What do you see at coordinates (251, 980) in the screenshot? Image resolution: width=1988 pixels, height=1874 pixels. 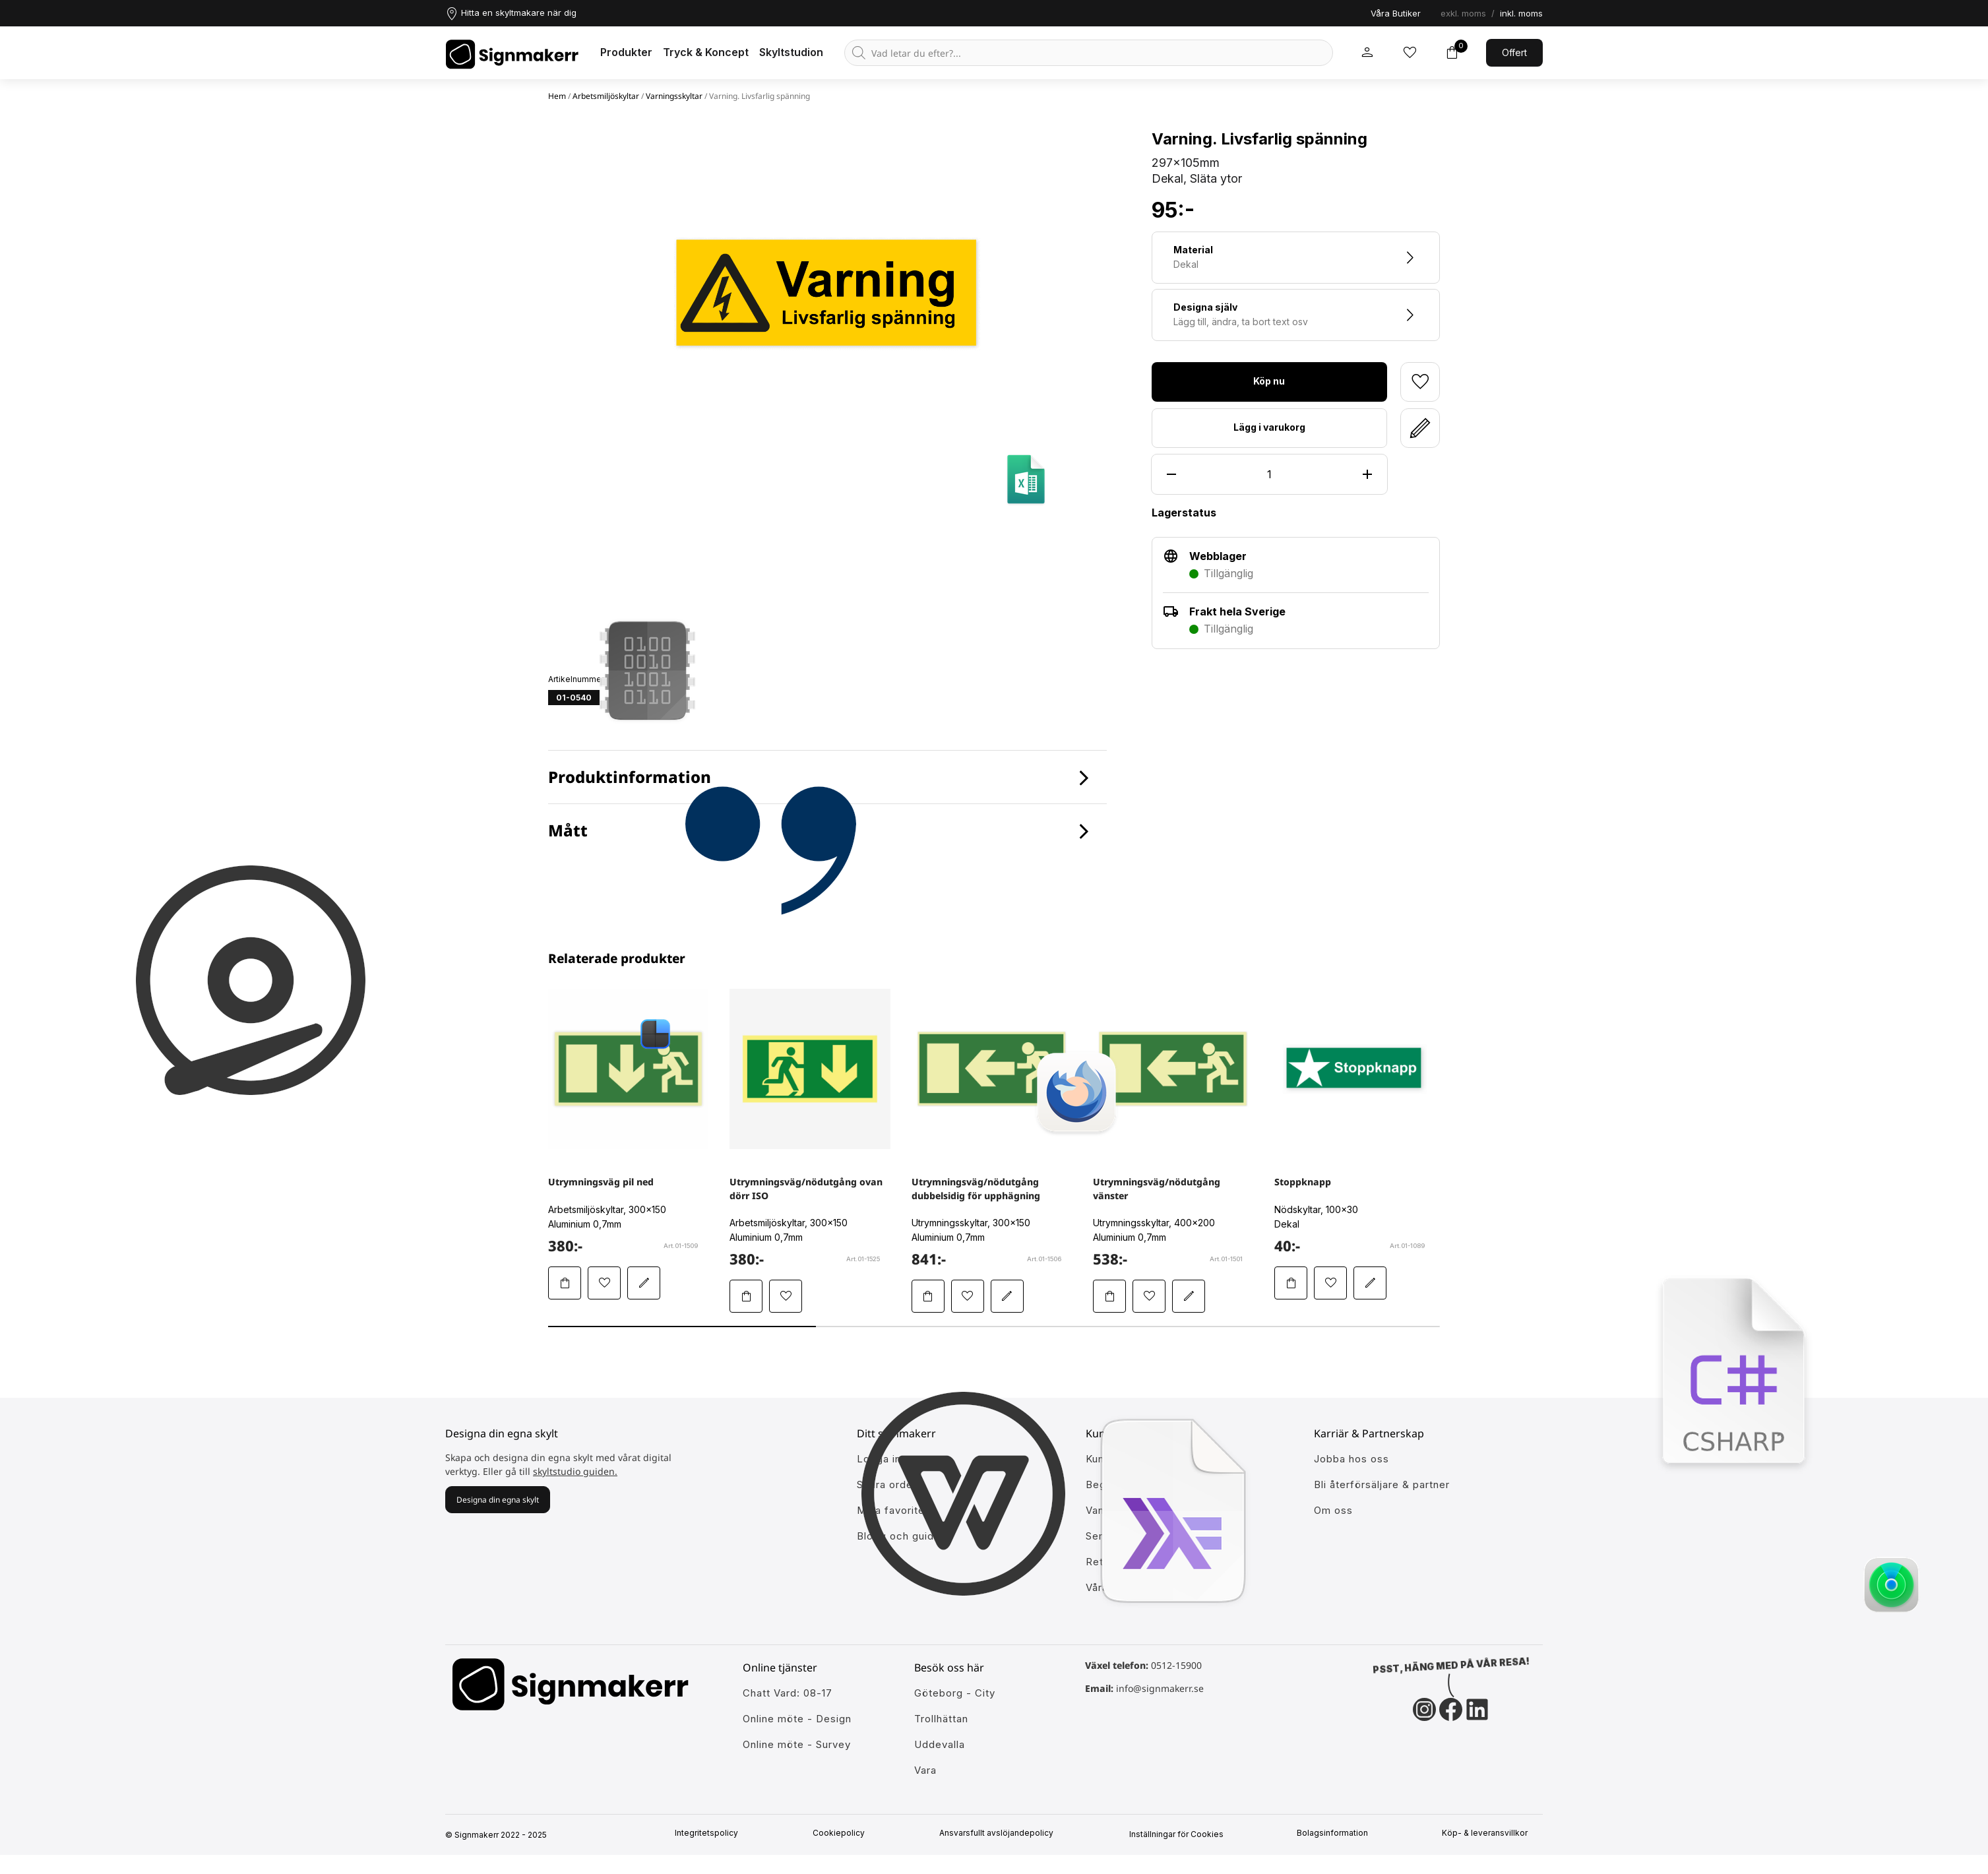 I see `open disk utility to manage storage devices` at bounding box center [251, 980].